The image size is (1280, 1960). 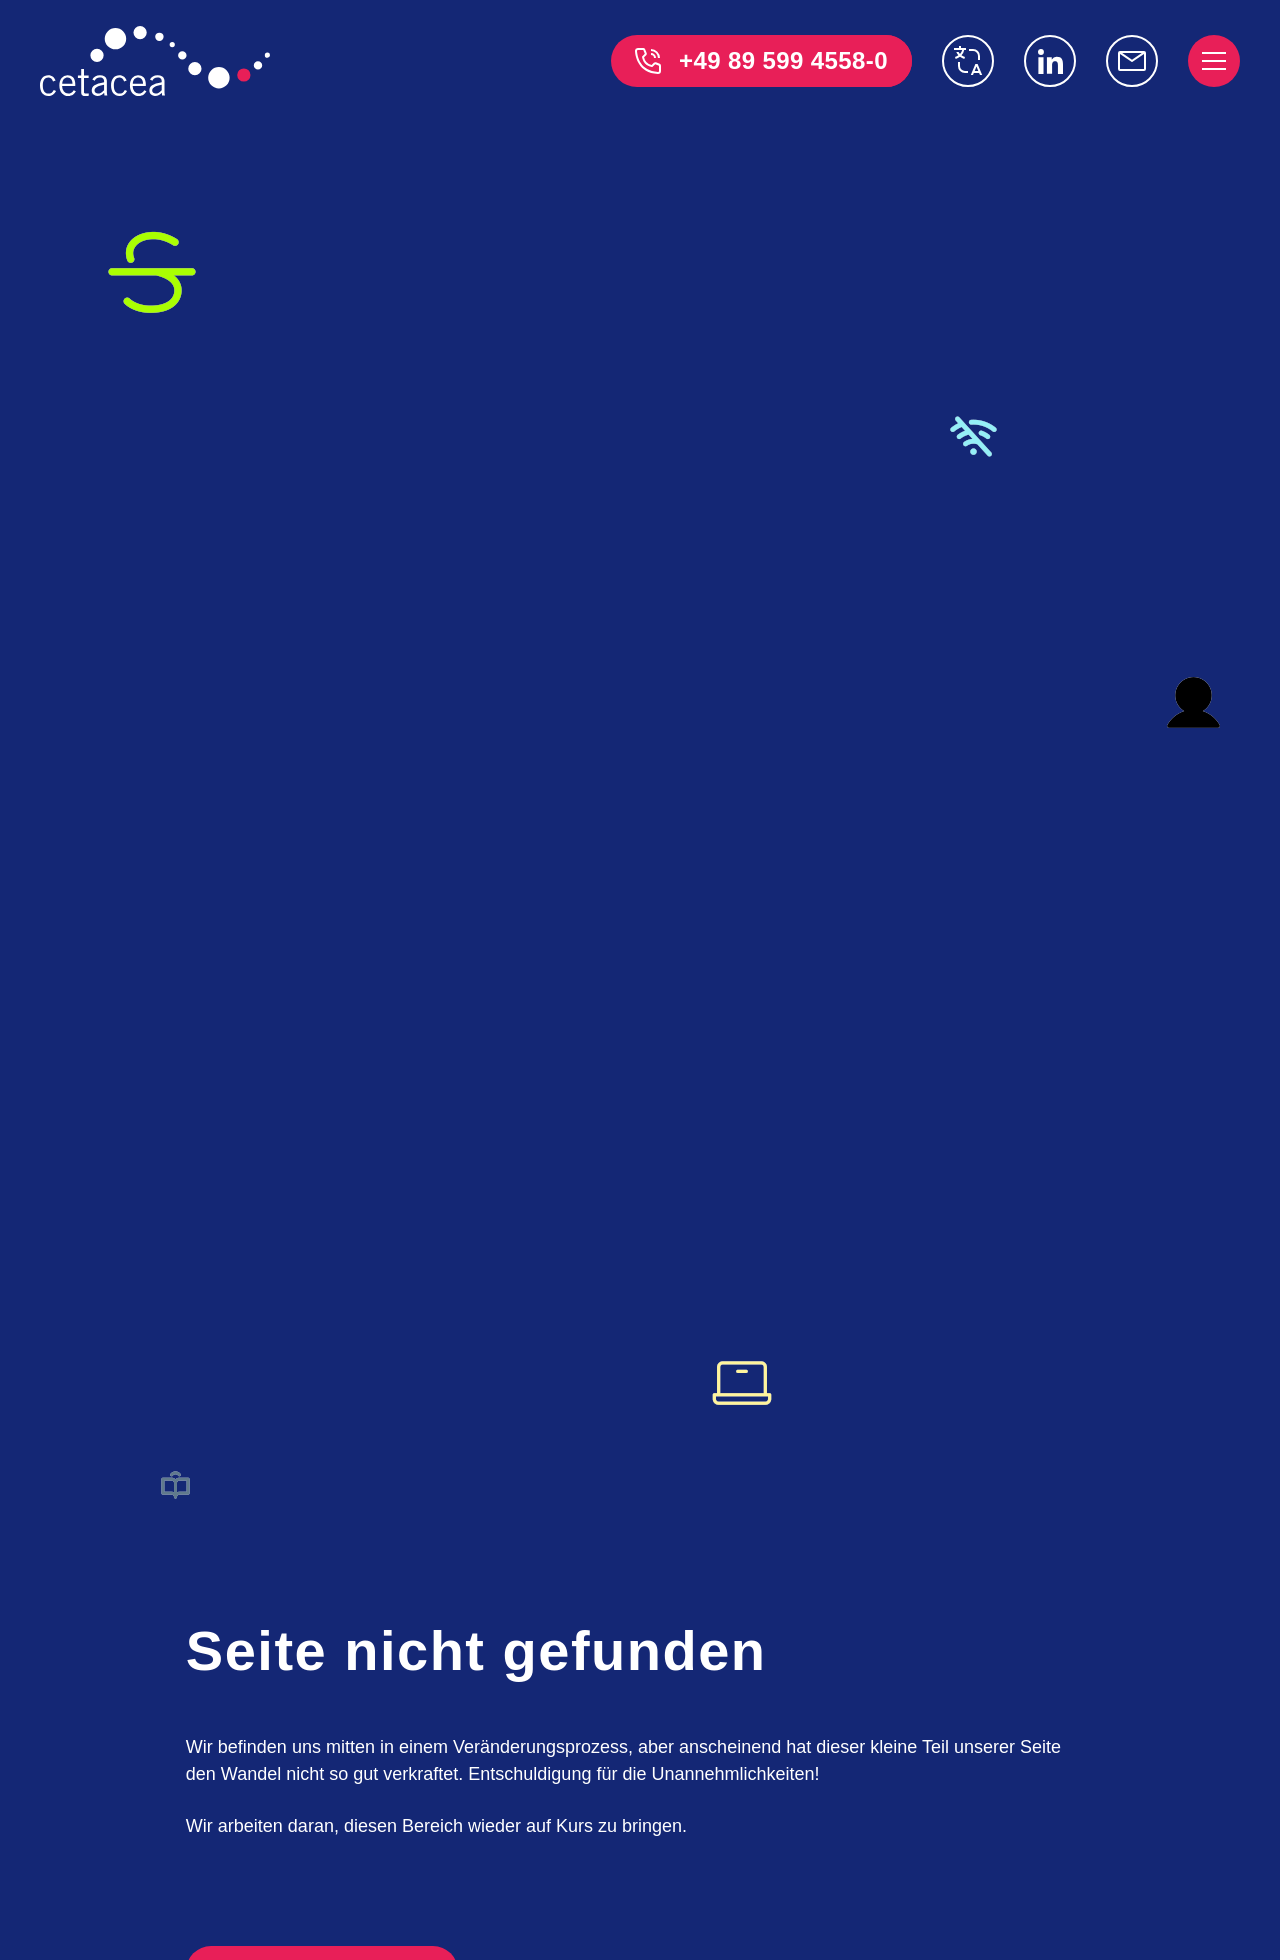 I want to click on switch to desktop or laptop view, so click(x=742, y=1382).